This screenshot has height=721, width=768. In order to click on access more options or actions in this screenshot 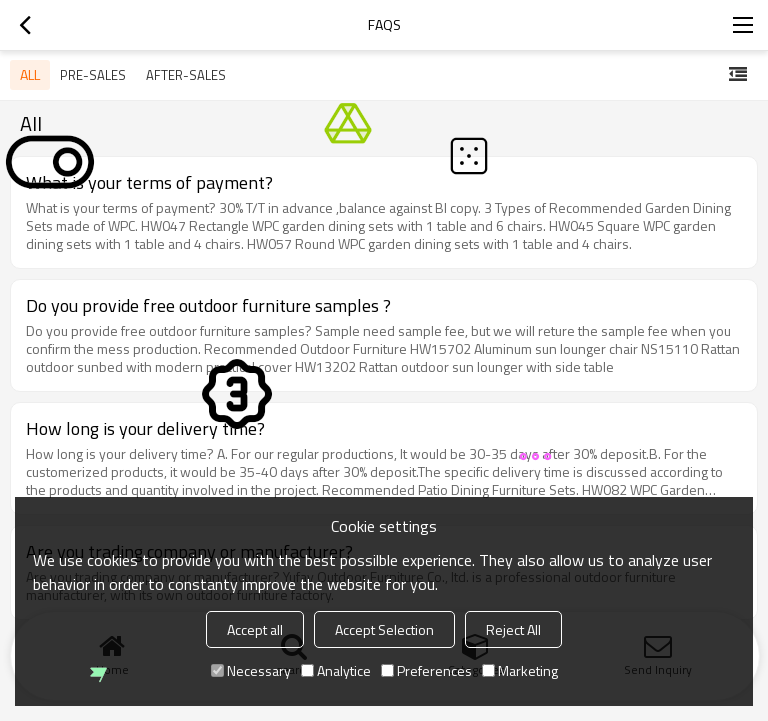, I will do `click(535, 456)`.